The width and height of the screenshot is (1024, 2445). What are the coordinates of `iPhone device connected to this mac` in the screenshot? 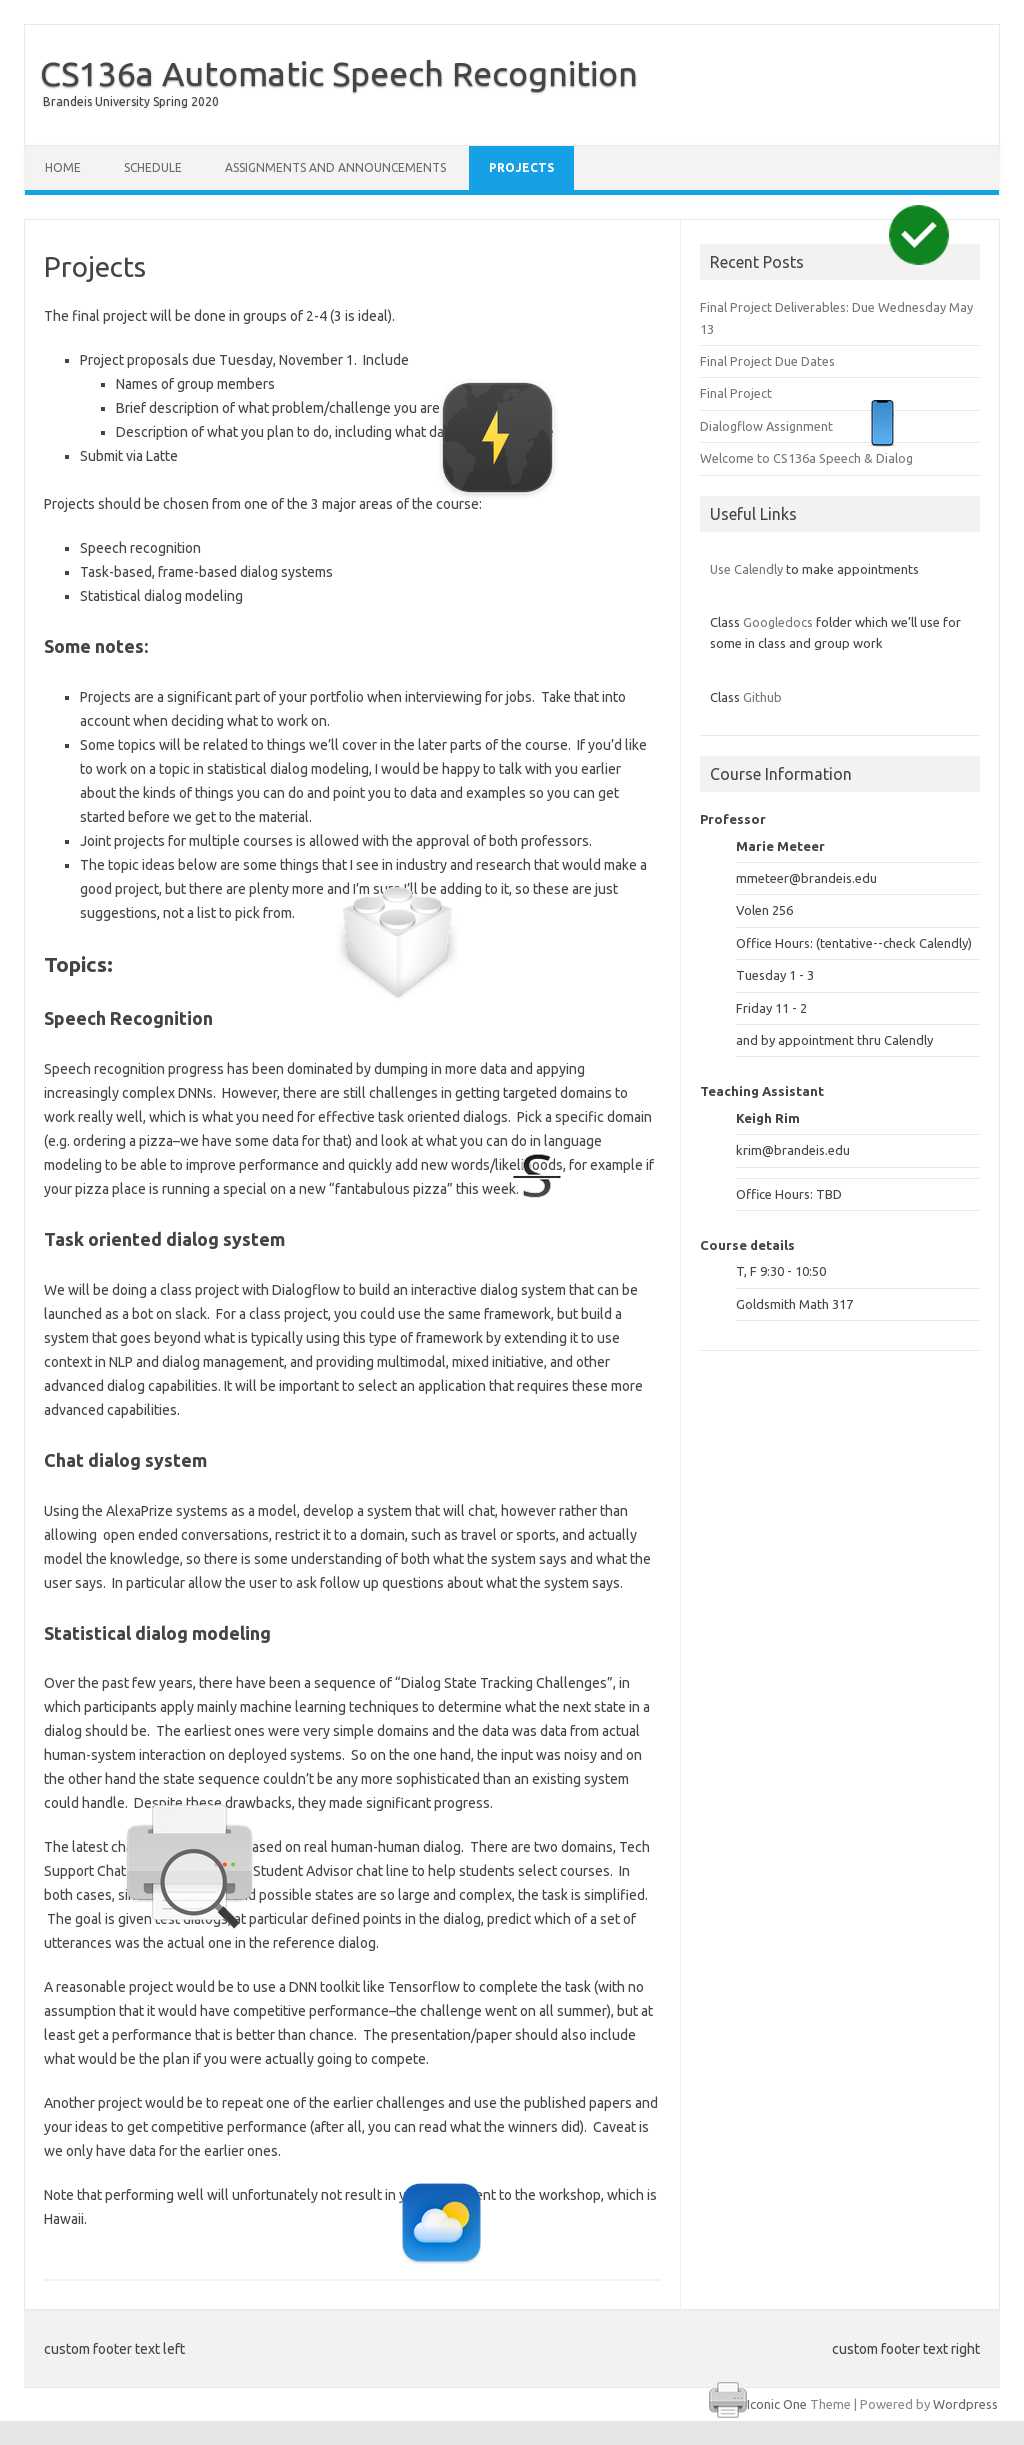 It's located at (882, 423).